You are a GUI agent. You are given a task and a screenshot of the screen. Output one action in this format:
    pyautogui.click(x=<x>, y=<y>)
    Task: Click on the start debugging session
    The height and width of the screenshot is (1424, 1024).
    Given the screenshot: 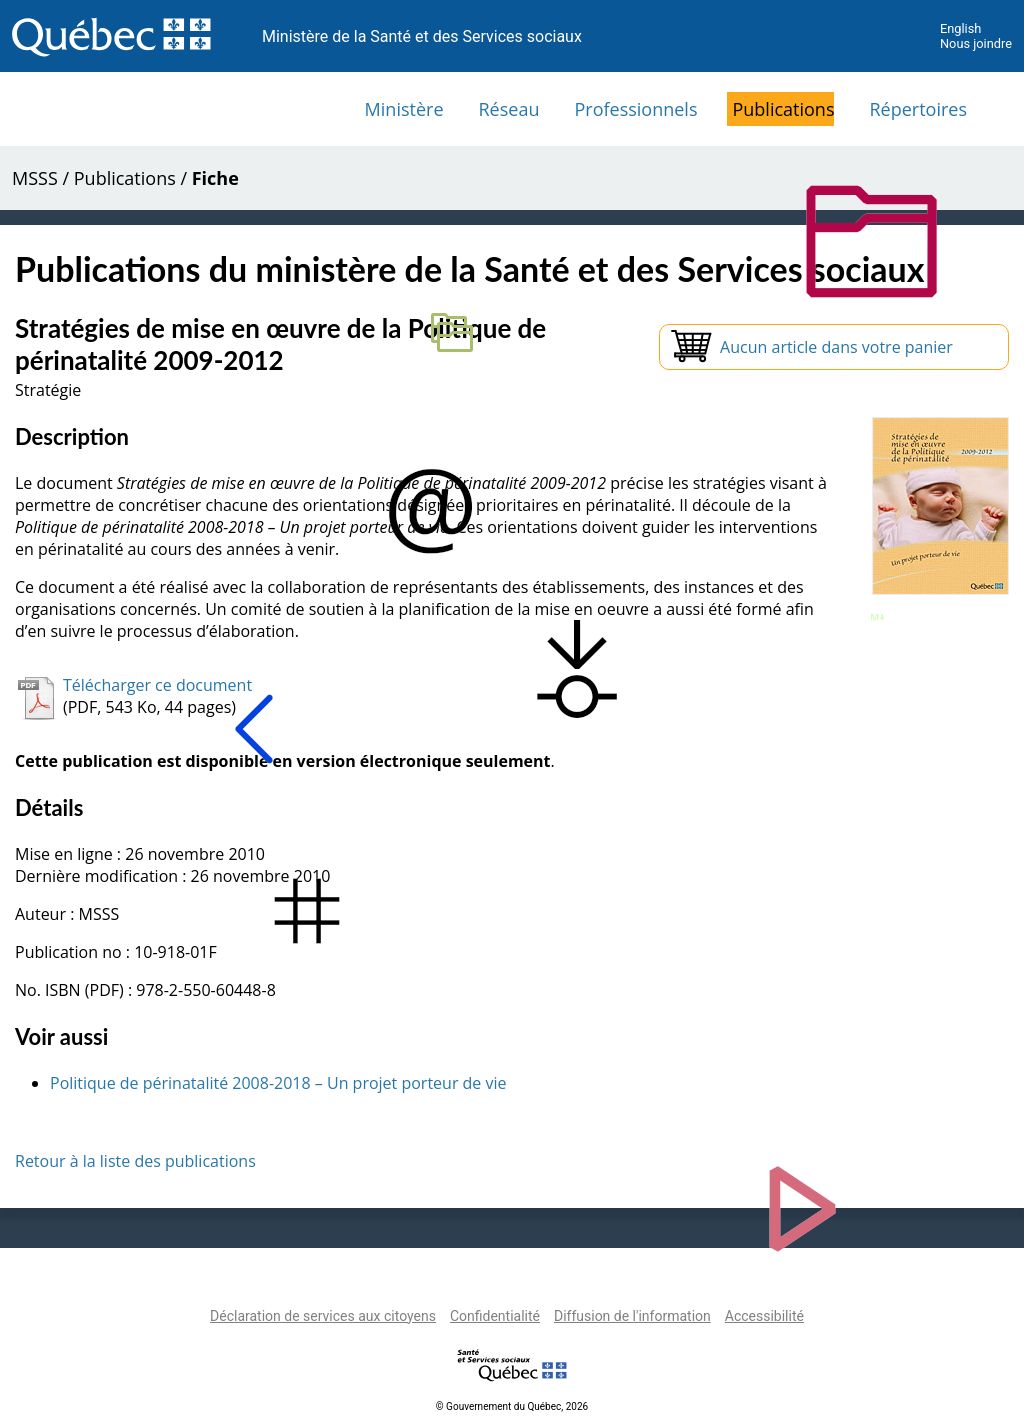 What is the action you would take?
    pyautogui.click(x=796, y=1206)
    